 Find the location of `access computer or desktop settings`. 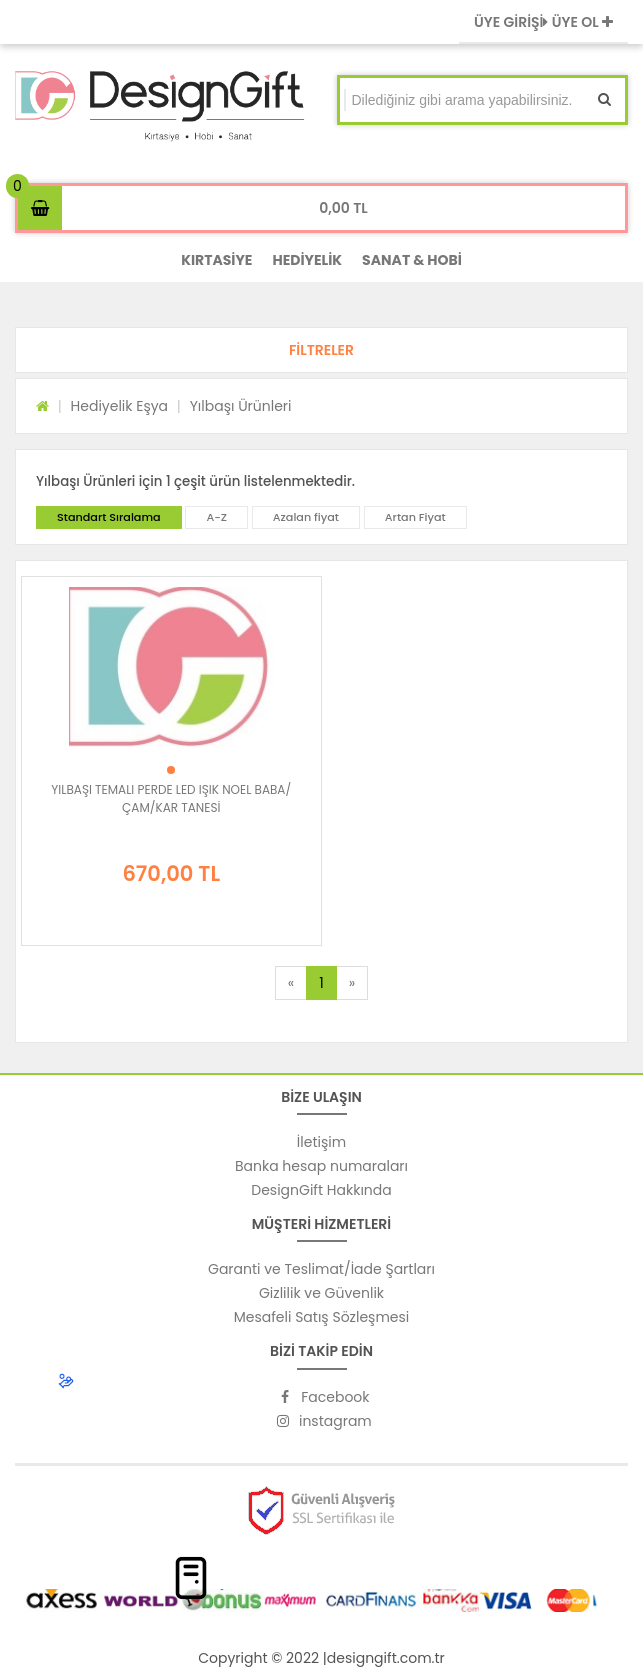

access computer or desktop settings is located at coordinates (191, 1578).